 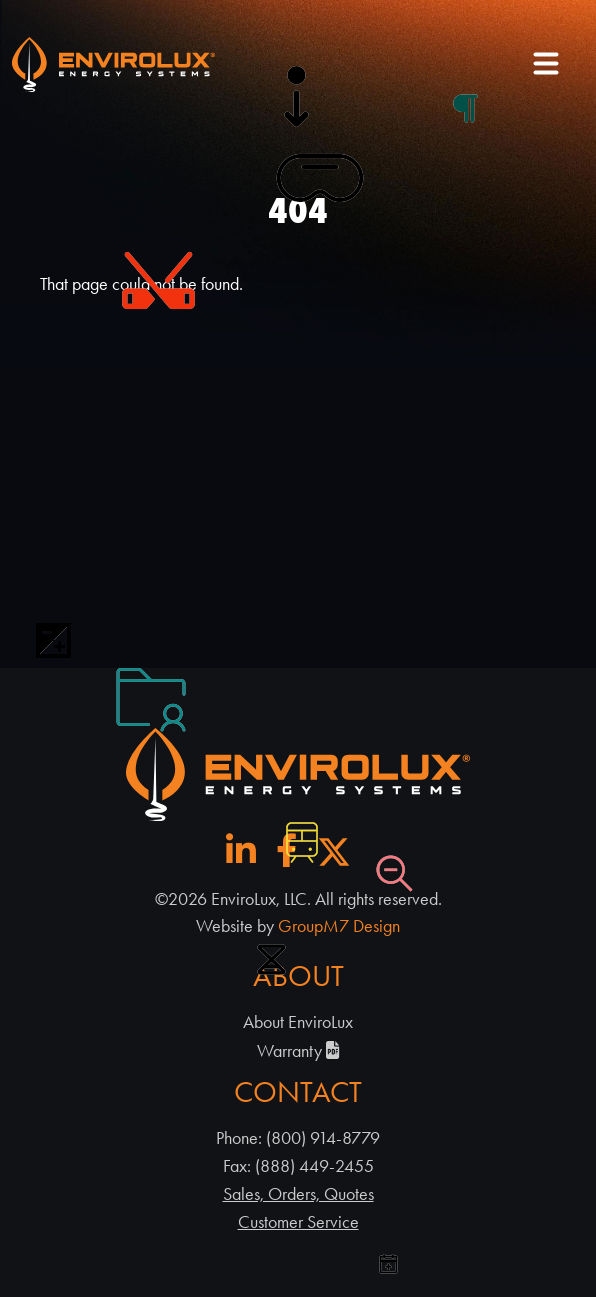 What do you see at coordinates (271, 959) in the screenshot?
I see `indicates time is running low or nearly expired` at bounding box center [271, 959].